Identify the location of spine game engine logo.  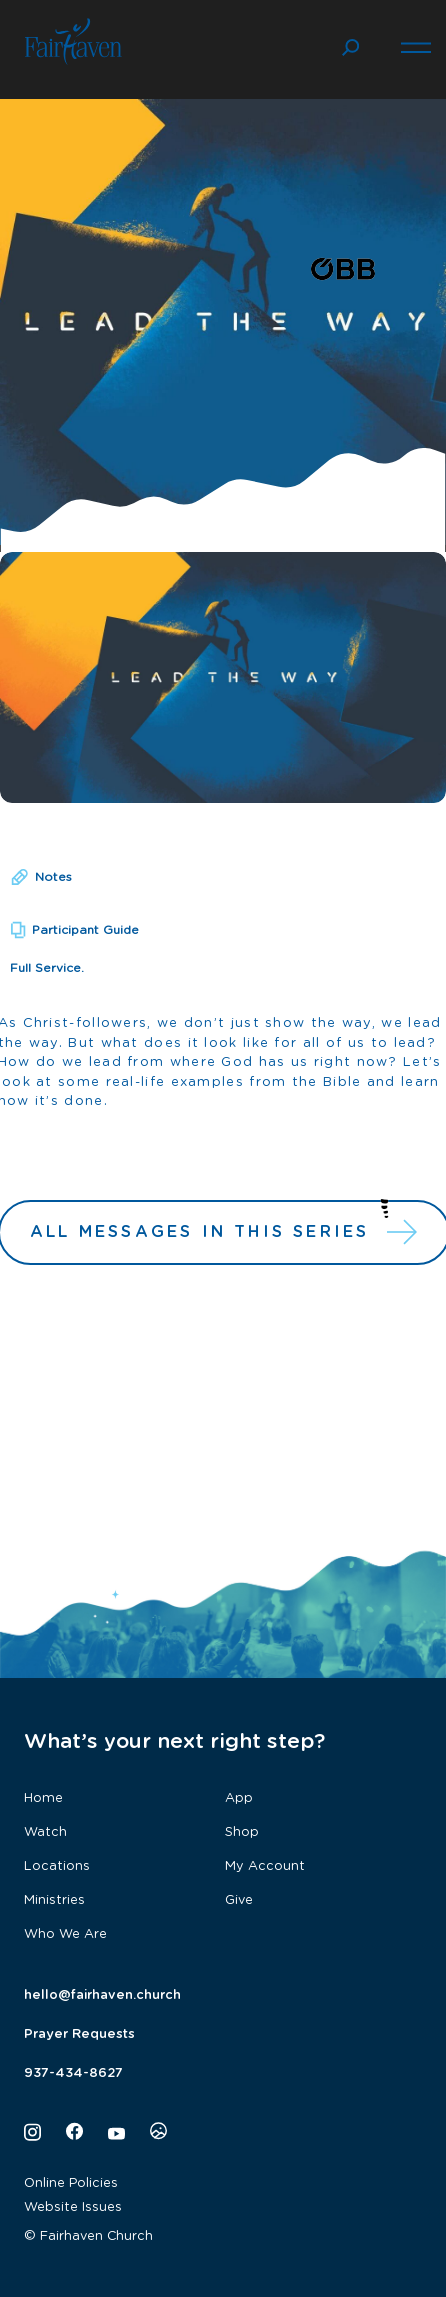
(384, 1208).